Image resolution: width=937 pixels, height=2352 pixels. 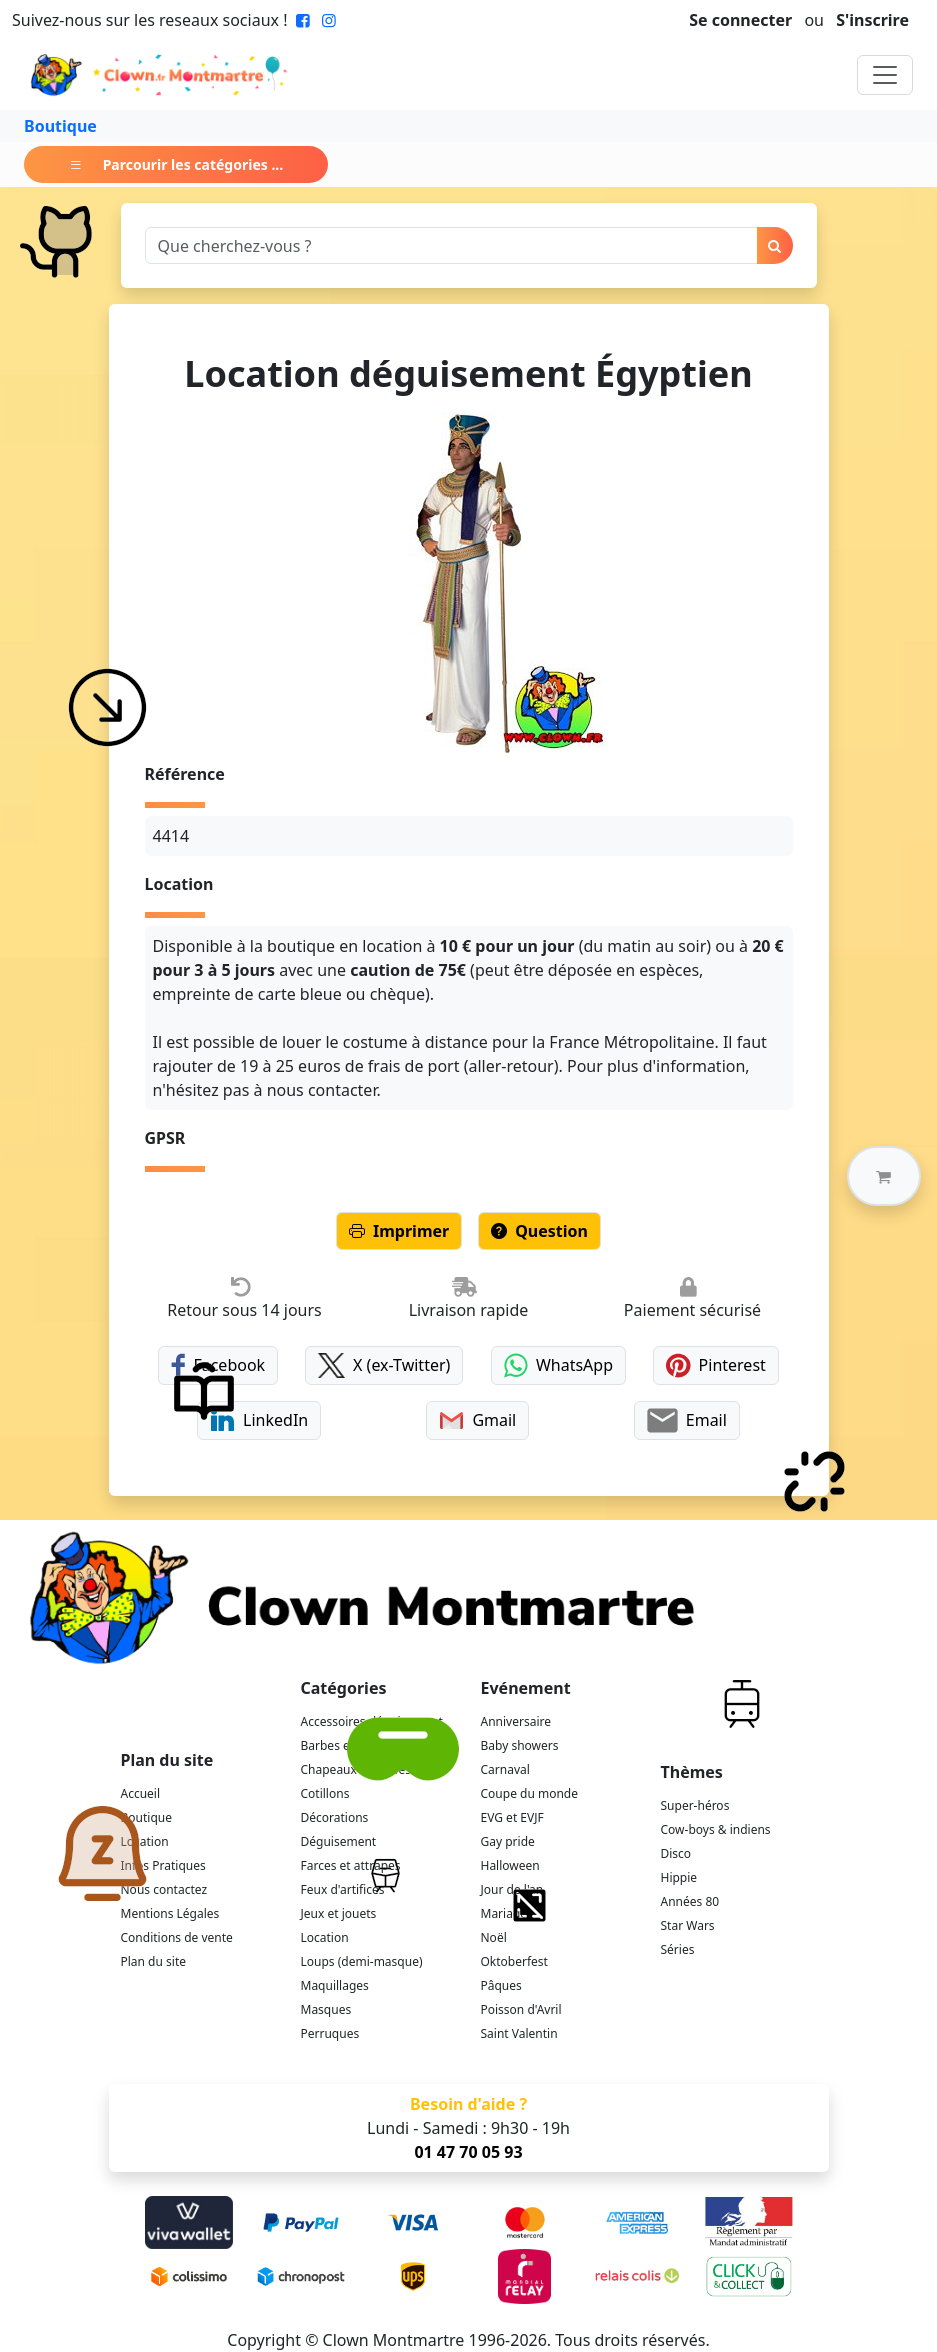 I want to click on disable selection mode, so click(x=529, y=1905).